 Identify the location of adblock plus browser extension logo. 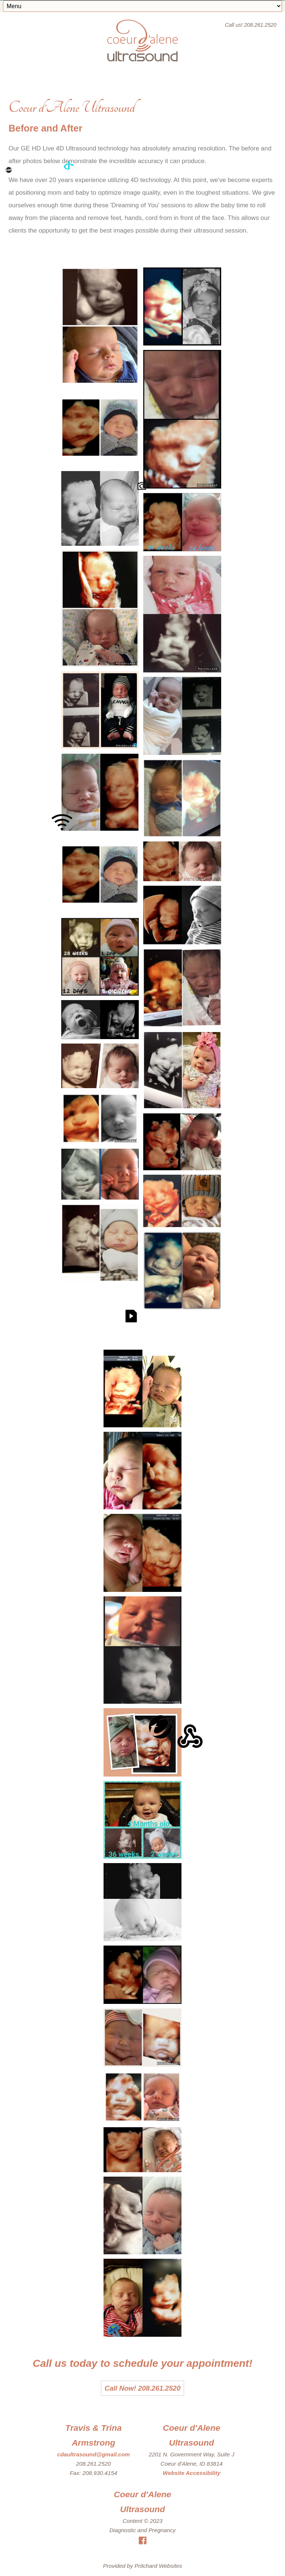
(9, 170).